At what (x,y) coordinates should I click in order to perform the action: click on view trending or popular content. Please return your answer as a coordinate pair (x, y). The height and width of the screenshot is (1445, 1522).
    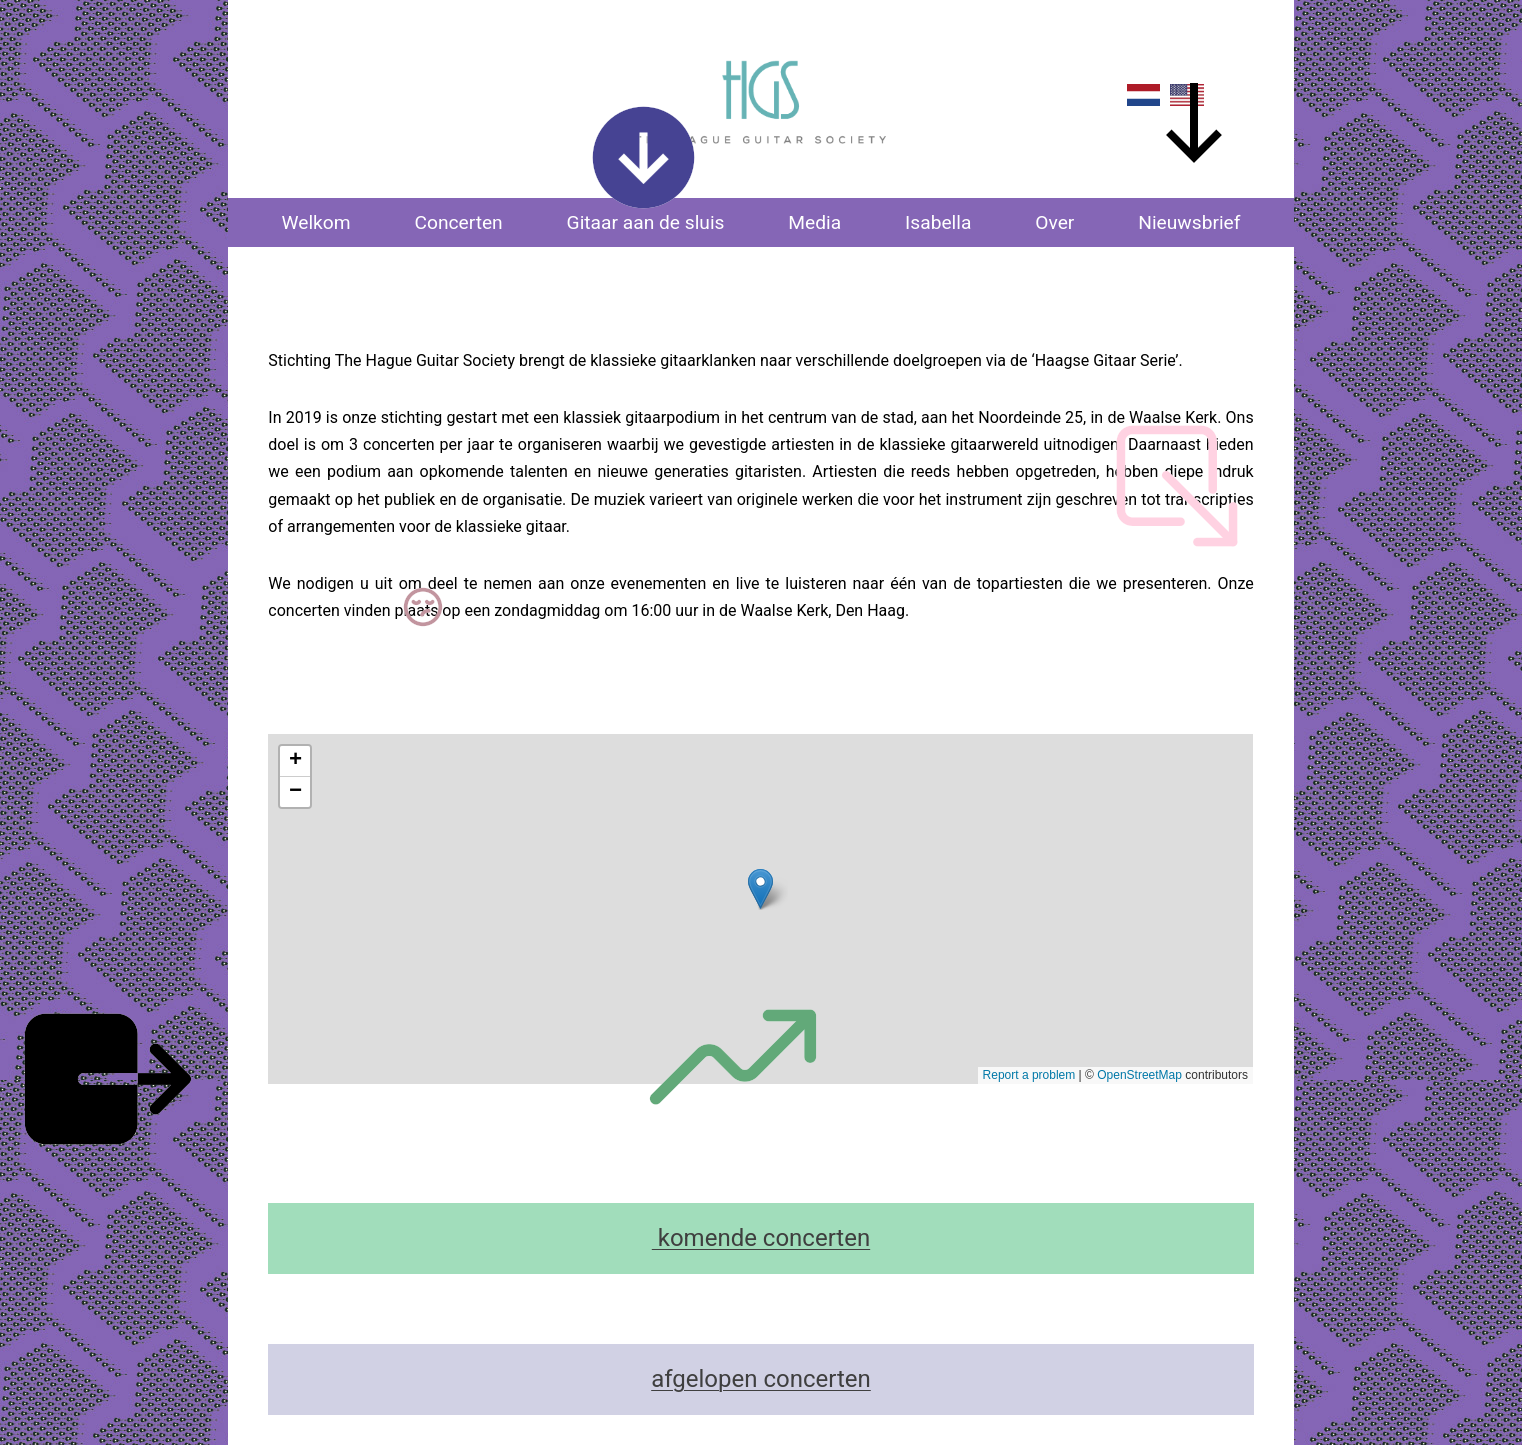
    Looking at the image, I should click on (733, 1057).